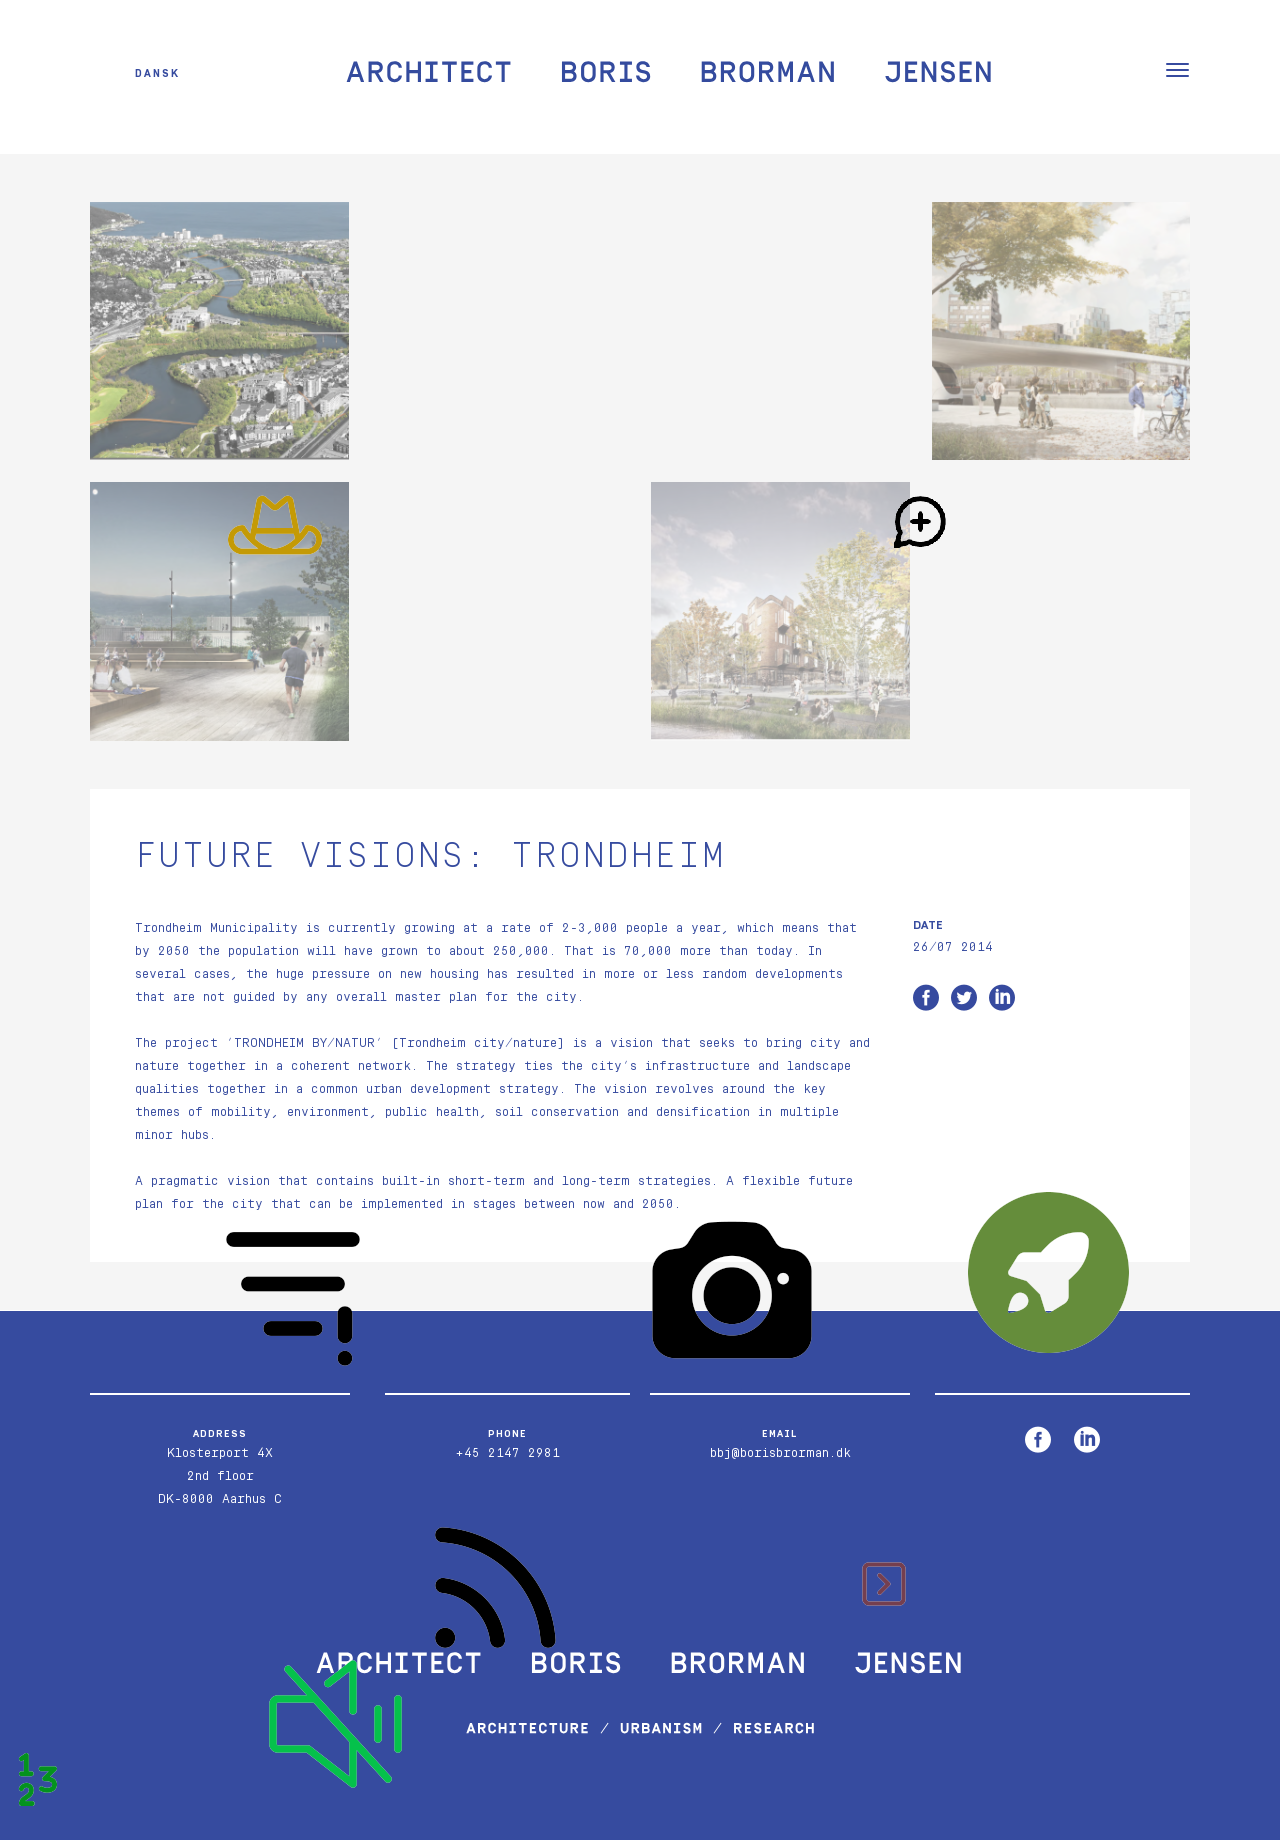  I want to click on subscribe to RSS feed, so click(495, 1587).